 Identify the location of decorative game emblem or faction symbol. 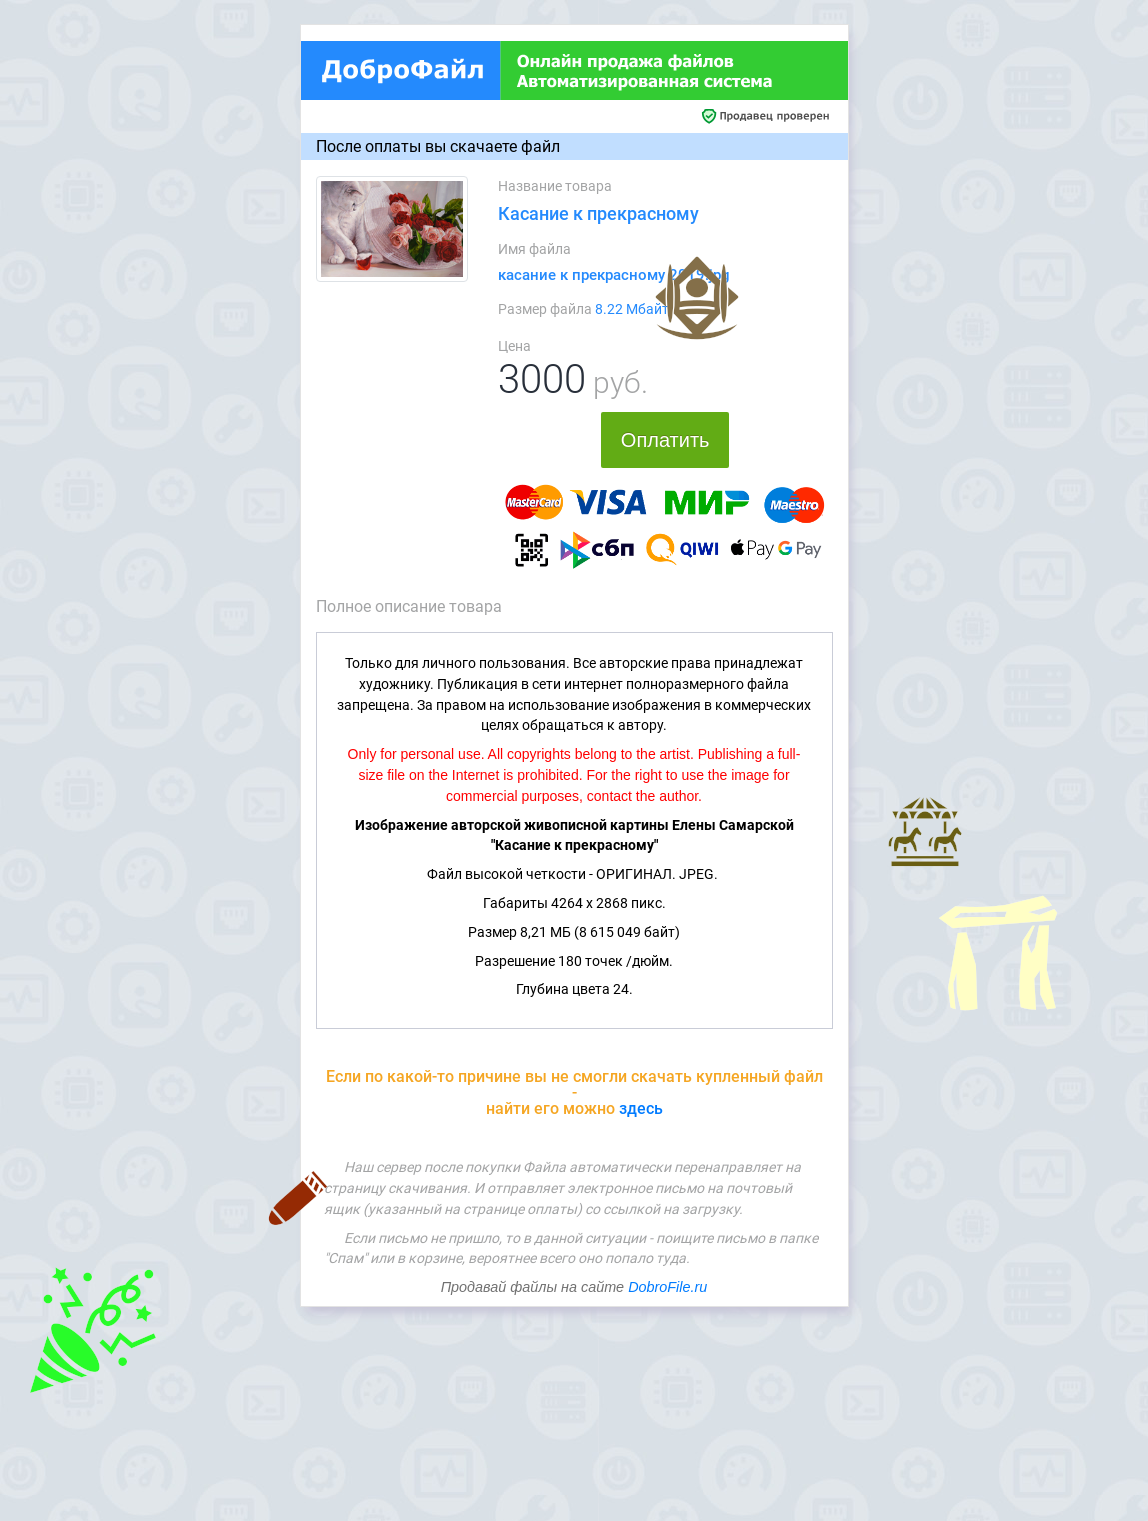
(697, 298).